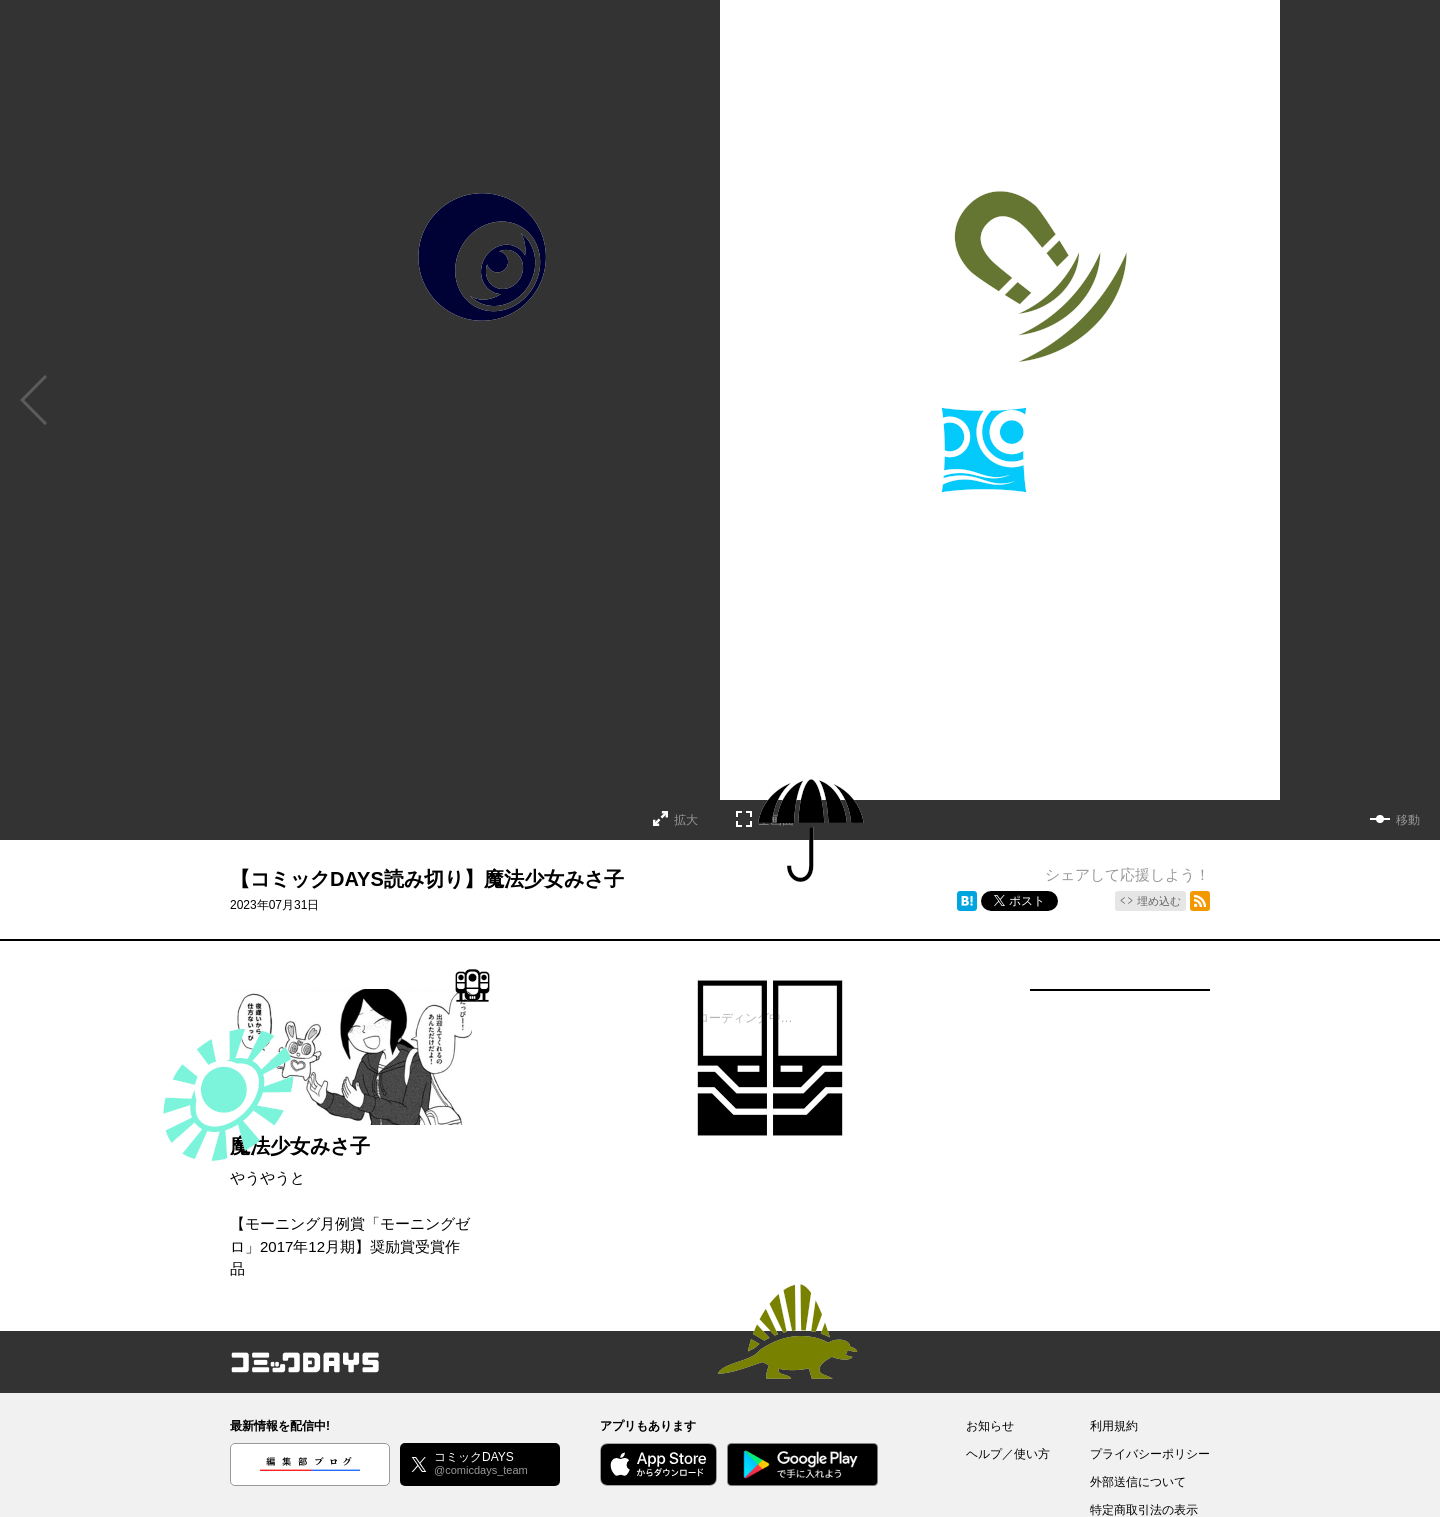  I want to click on toggle visibility or show/hide content, so click(482, 257).